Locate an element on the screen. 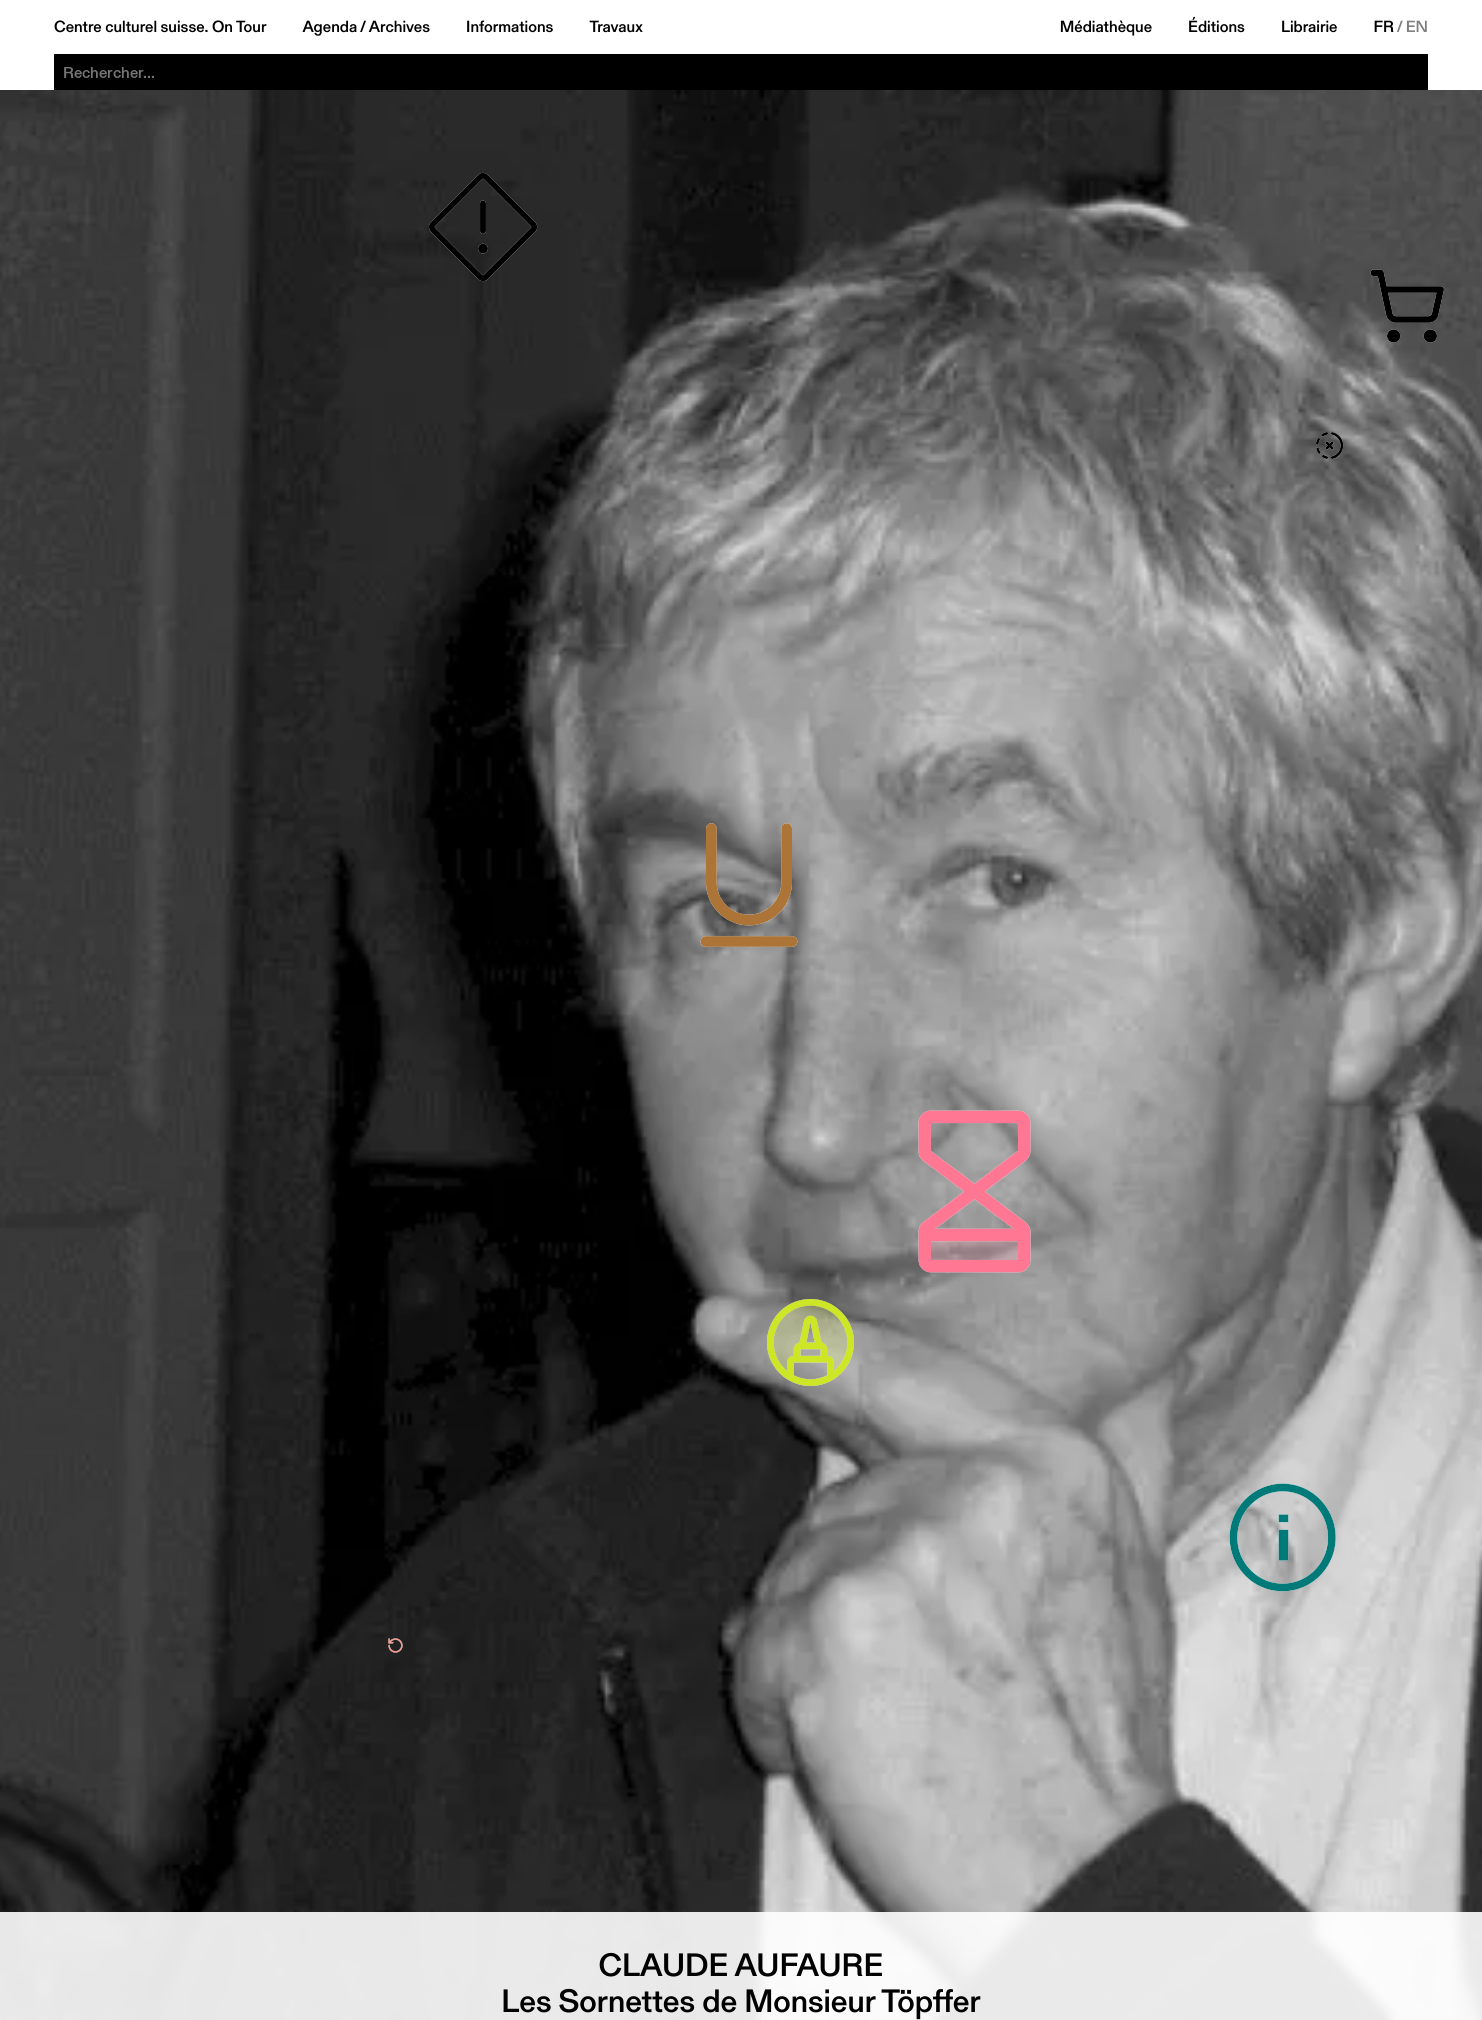  indicates time is running low is located at coordinates (974, 1191).